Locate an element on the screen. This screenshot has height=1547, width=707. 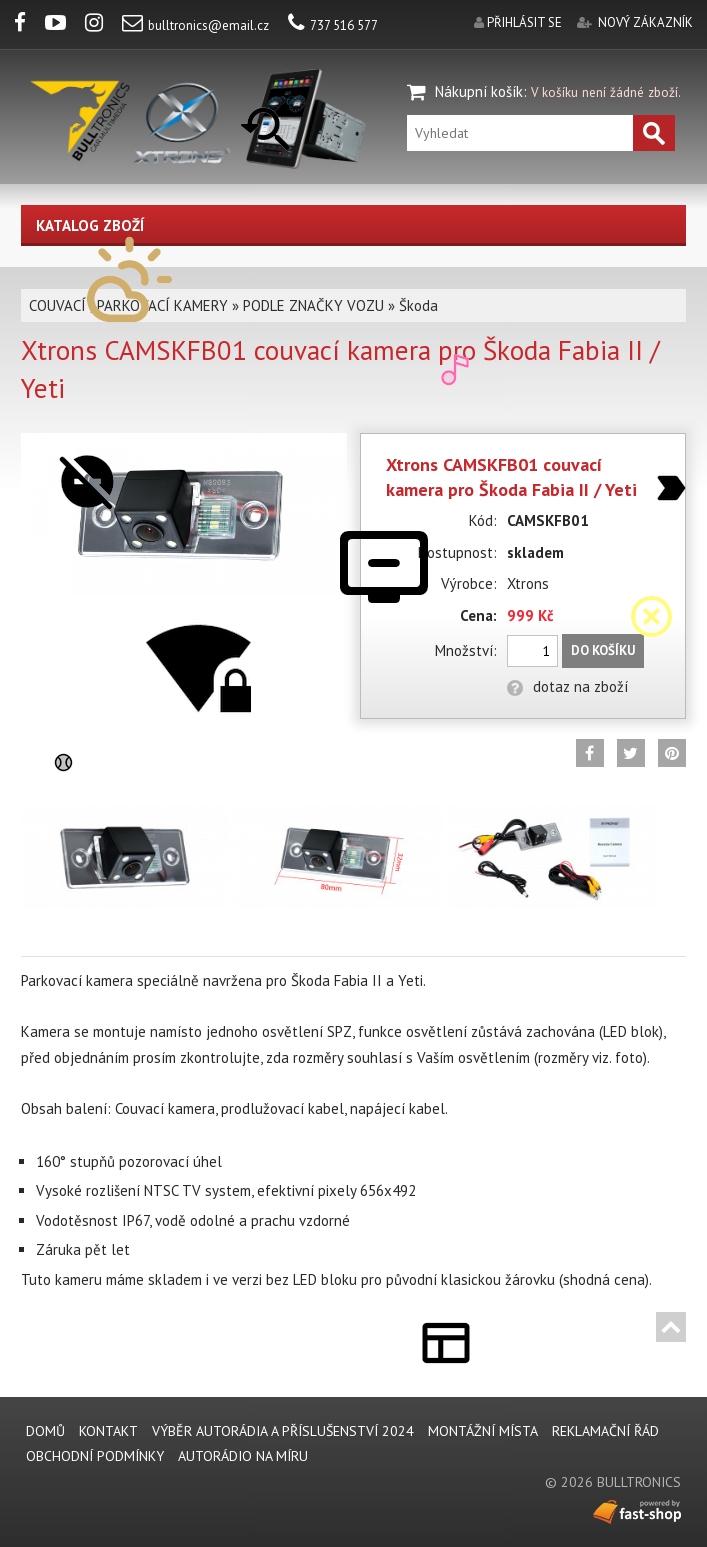
access music or audio player is located at coordinates (455, 369).